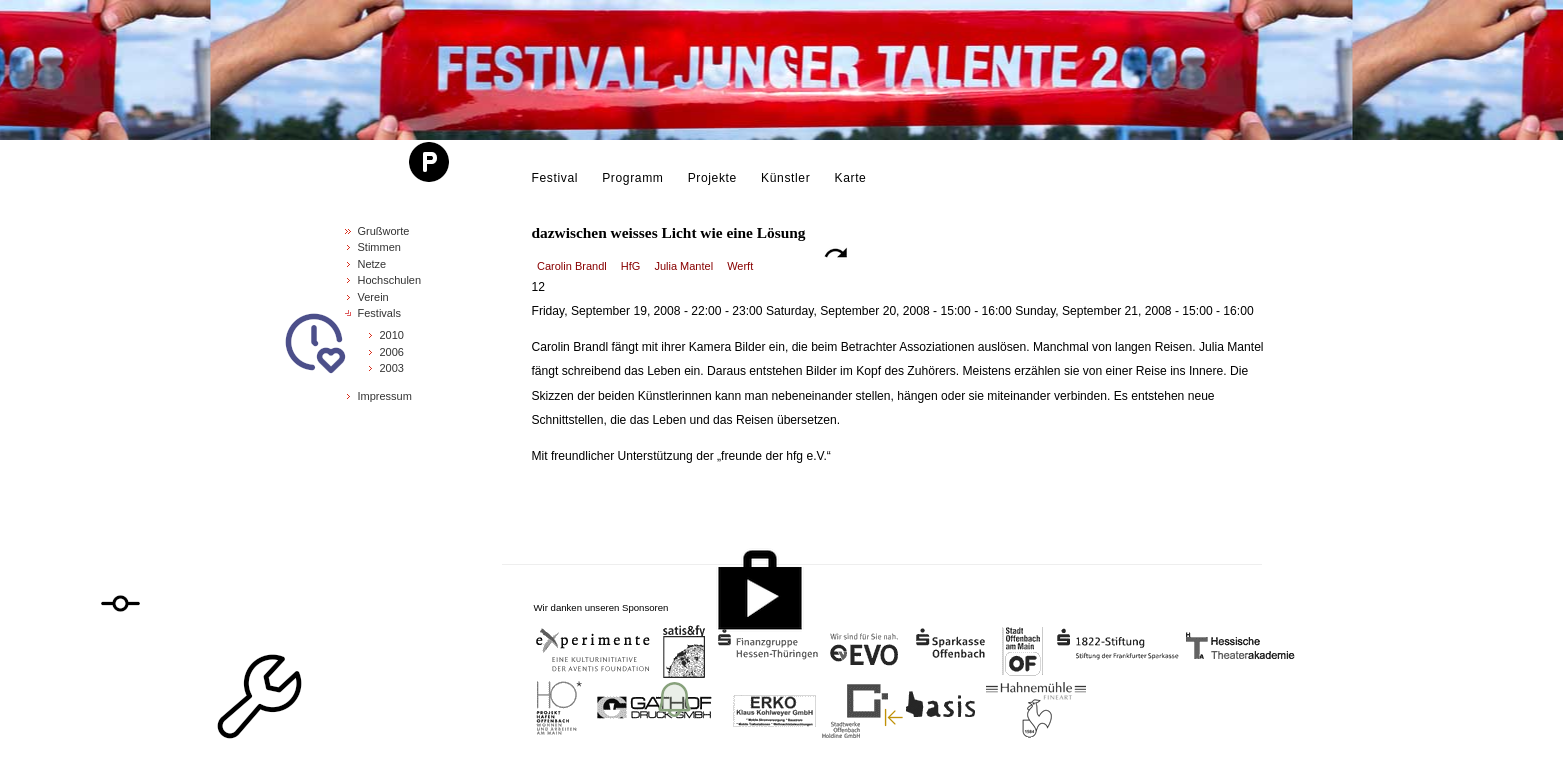 This screenshot has height=758, width=1563. Describe the element at coordinates (259, 696) in the screenshot. I see `access settings or preferences` at that location.